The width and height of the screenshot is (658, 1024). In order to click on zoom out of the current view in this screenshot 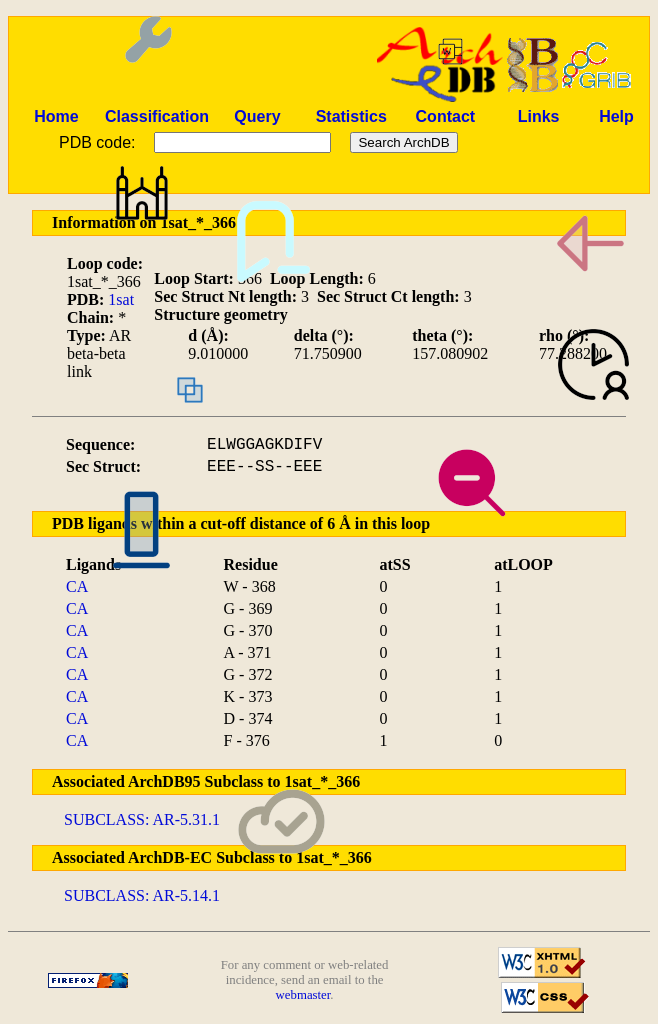, I will do `click(472, 483)`.